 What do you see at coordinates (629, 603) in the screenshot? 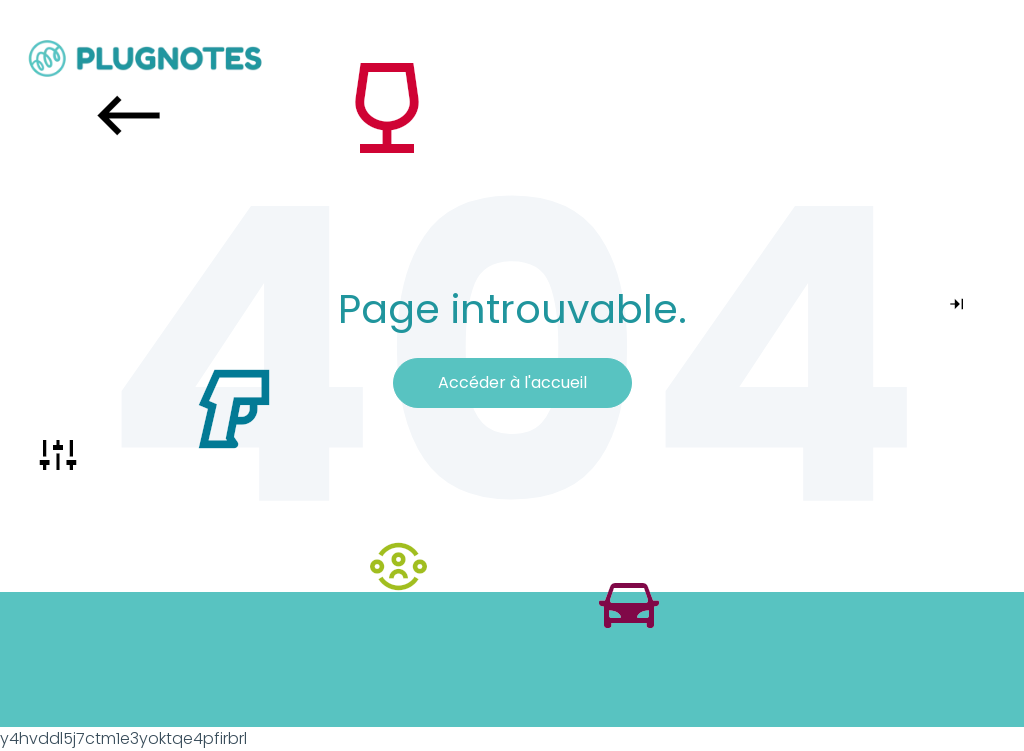
I see `select car or driving mode for navigation` at bounding box center [629, 603].